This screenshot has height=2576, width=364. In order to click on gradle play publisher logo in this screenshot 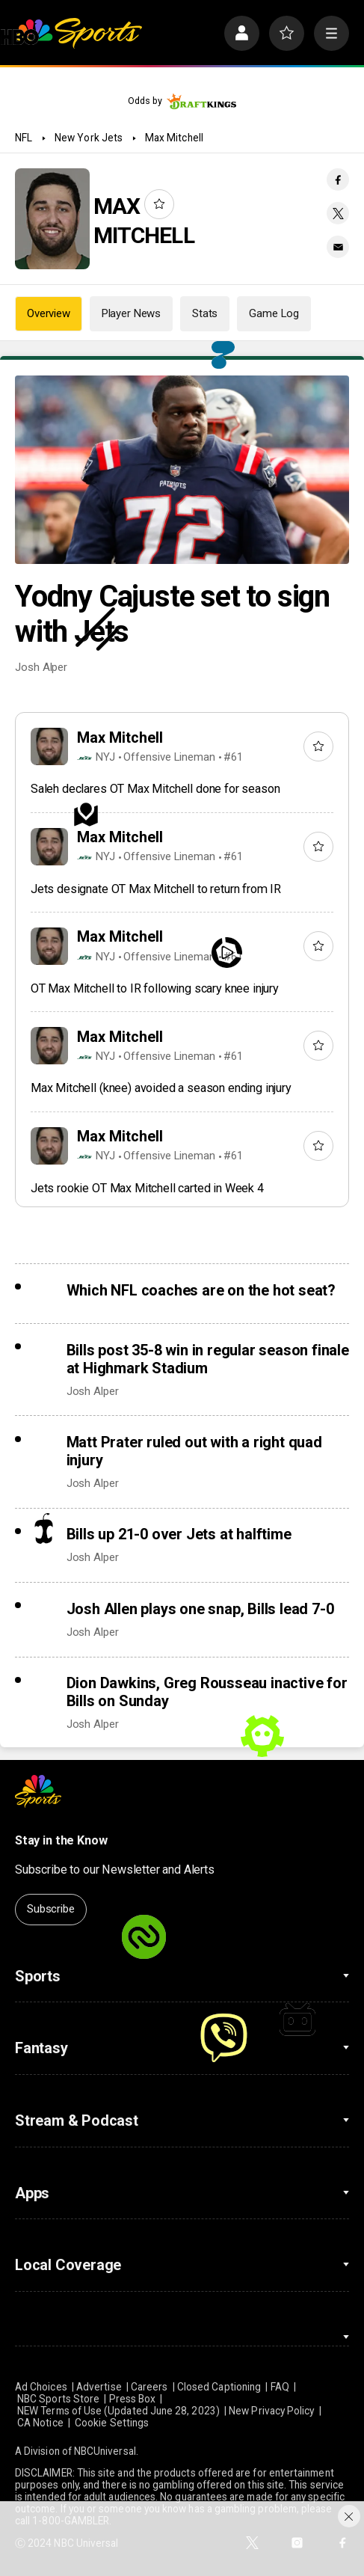, I will do `click(226, 952)`.